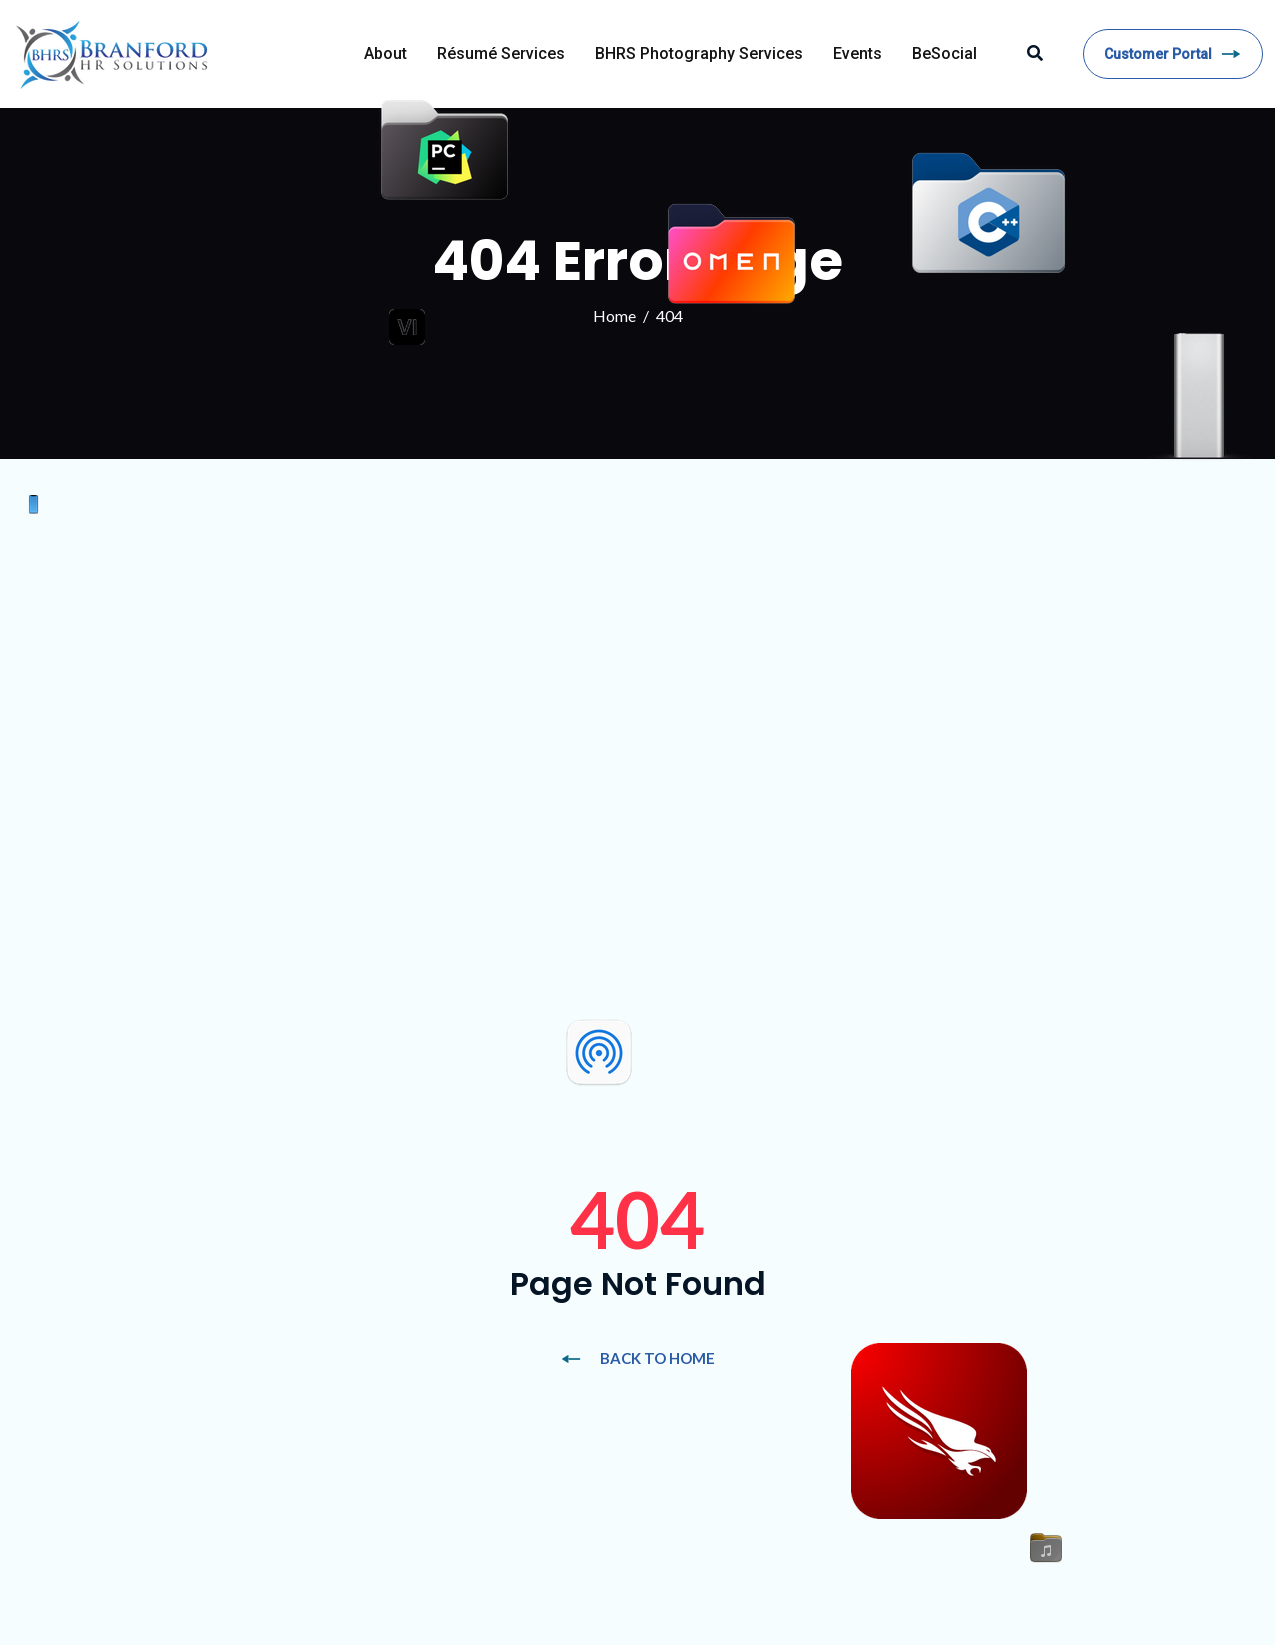 This screenshot has width=1275, height=1645. Describe the element at coordinates (988, 217) in the screenshot. I see `open folder containing C++ project files` at that location.